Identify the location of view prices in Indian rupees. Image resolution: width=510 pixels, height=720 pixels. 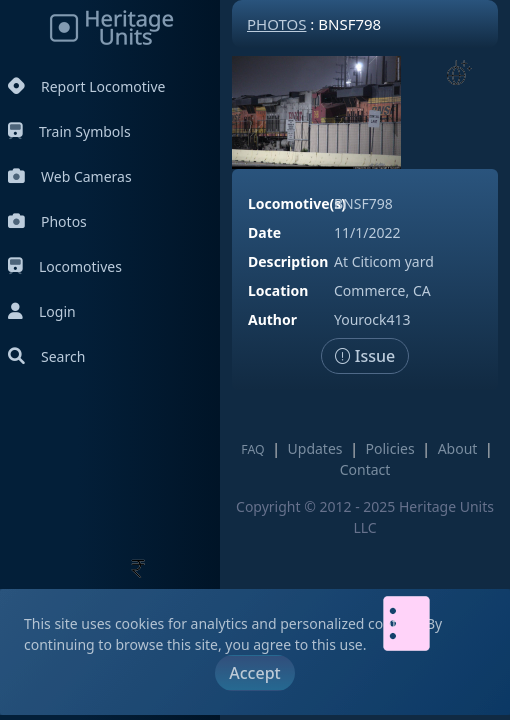
(137, 568).